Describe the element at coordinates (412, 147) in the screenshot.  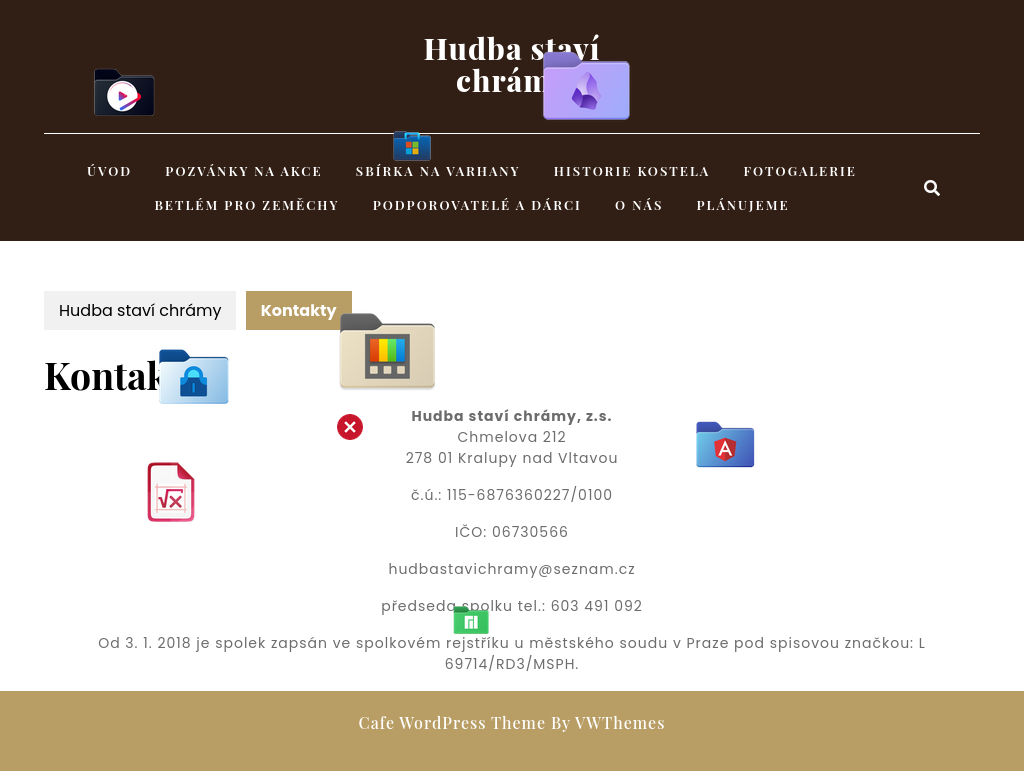
I see `open microsoft store downloads folder` at that location.